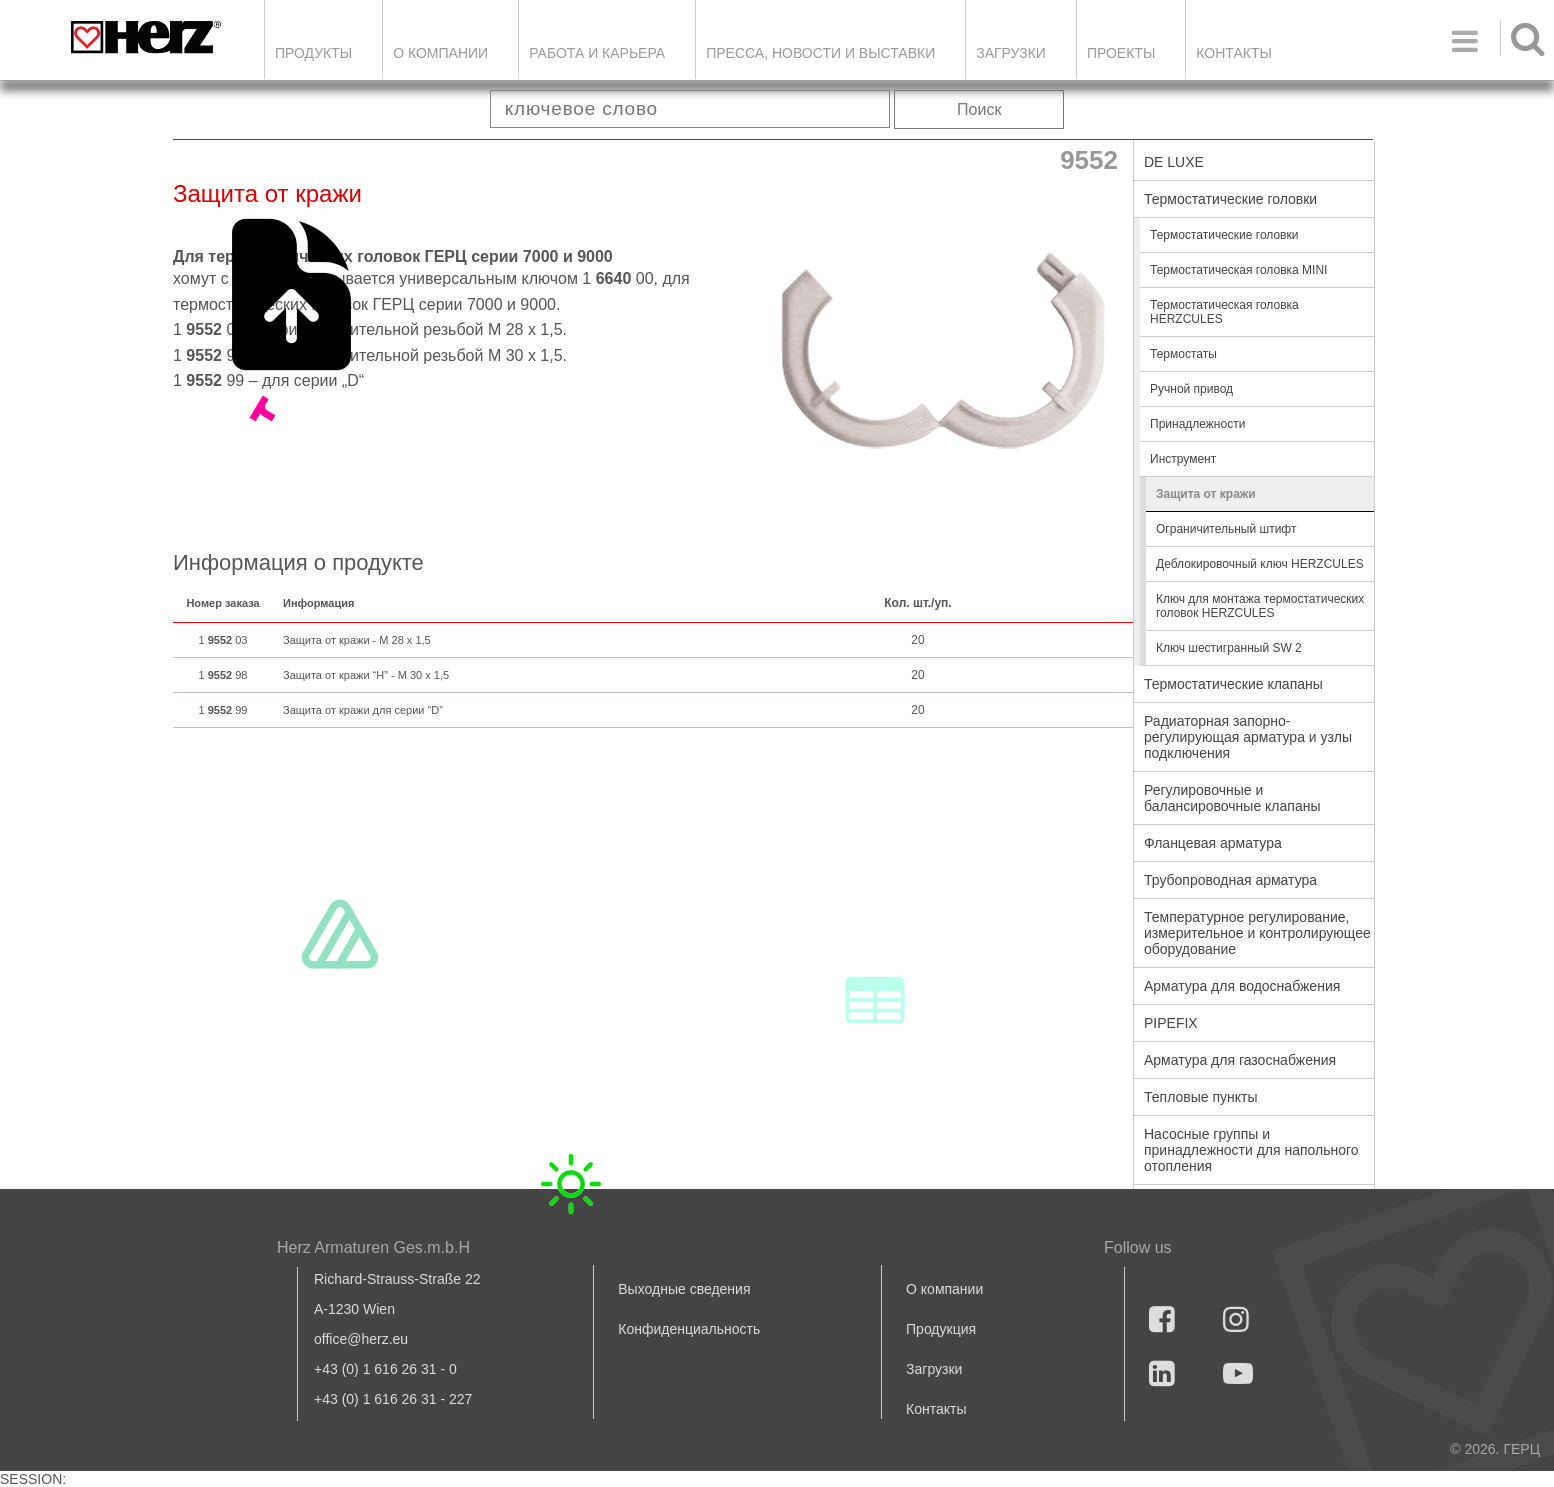 Image resolution: width=1554 pixels, height=1487 pixels. I want to click on trapeze app or service branding, so click(262, 408).